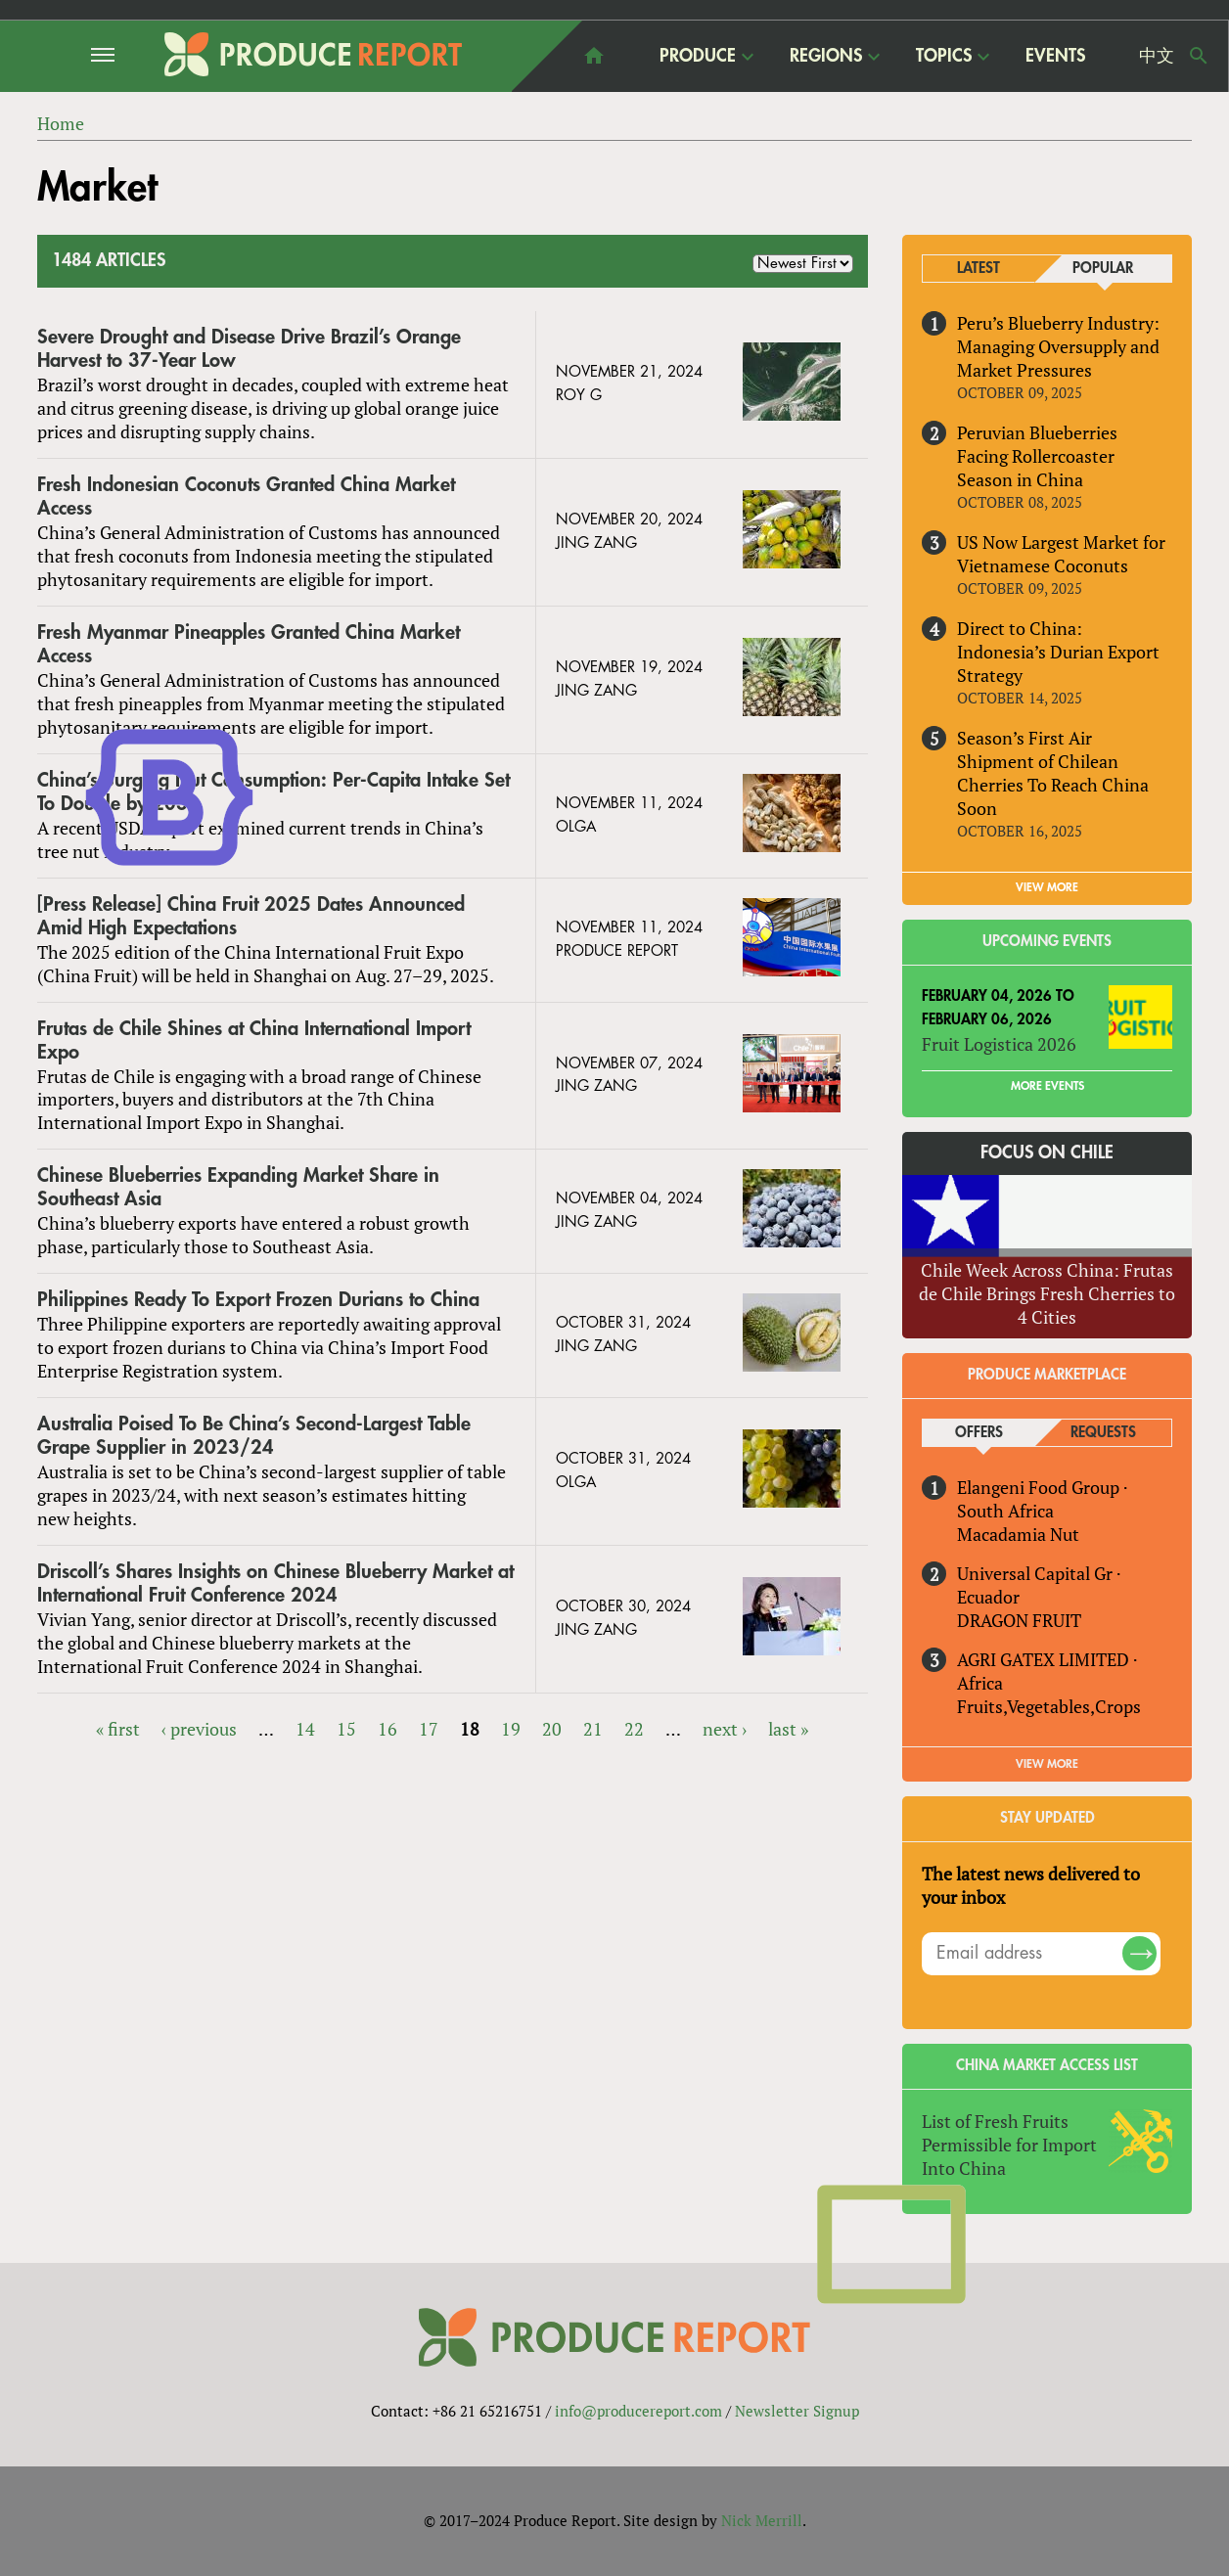 This screenshot has width=1229, height=2576. Describe the element at coordinates (169, 797) in the screenshot. I see `bootstrap framework logo` at that location.